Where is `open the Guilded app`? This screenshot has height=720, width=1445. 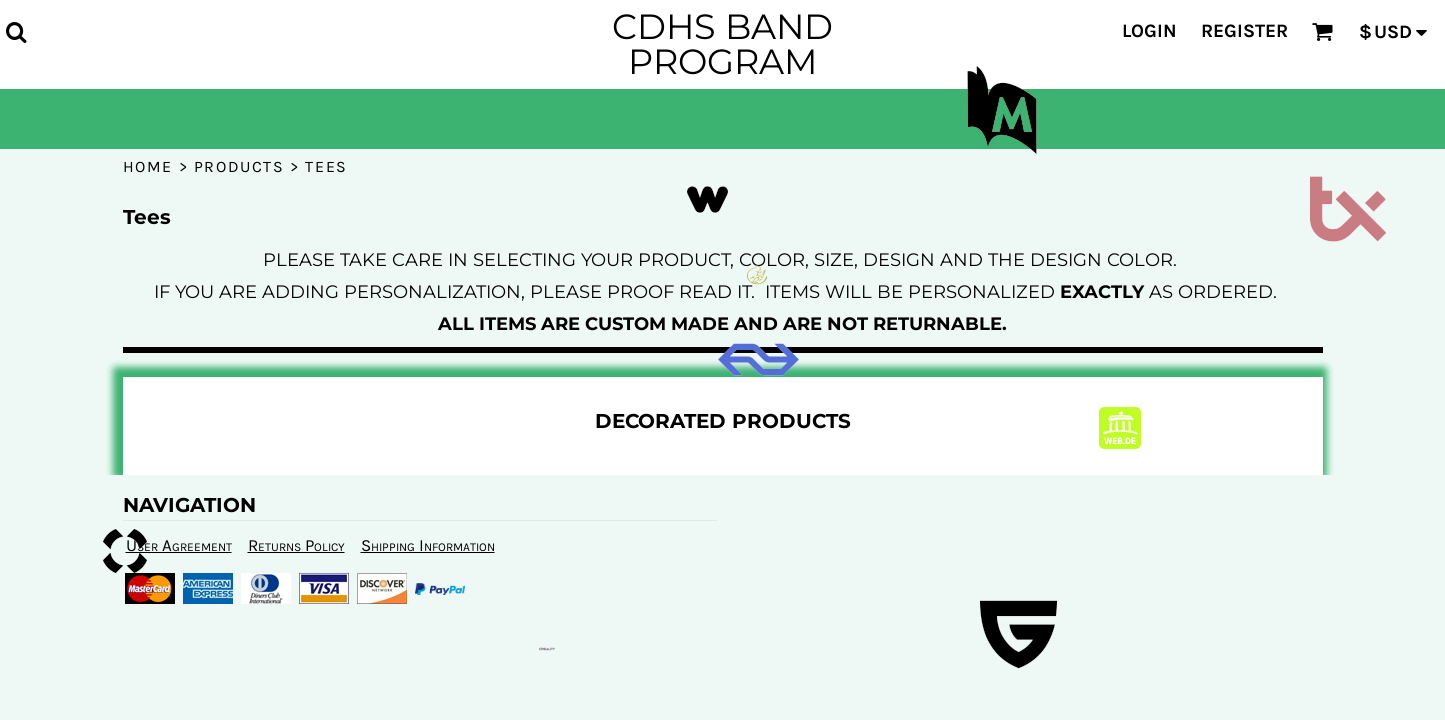
open the Guilded app is located at coordinates (1018, 634).